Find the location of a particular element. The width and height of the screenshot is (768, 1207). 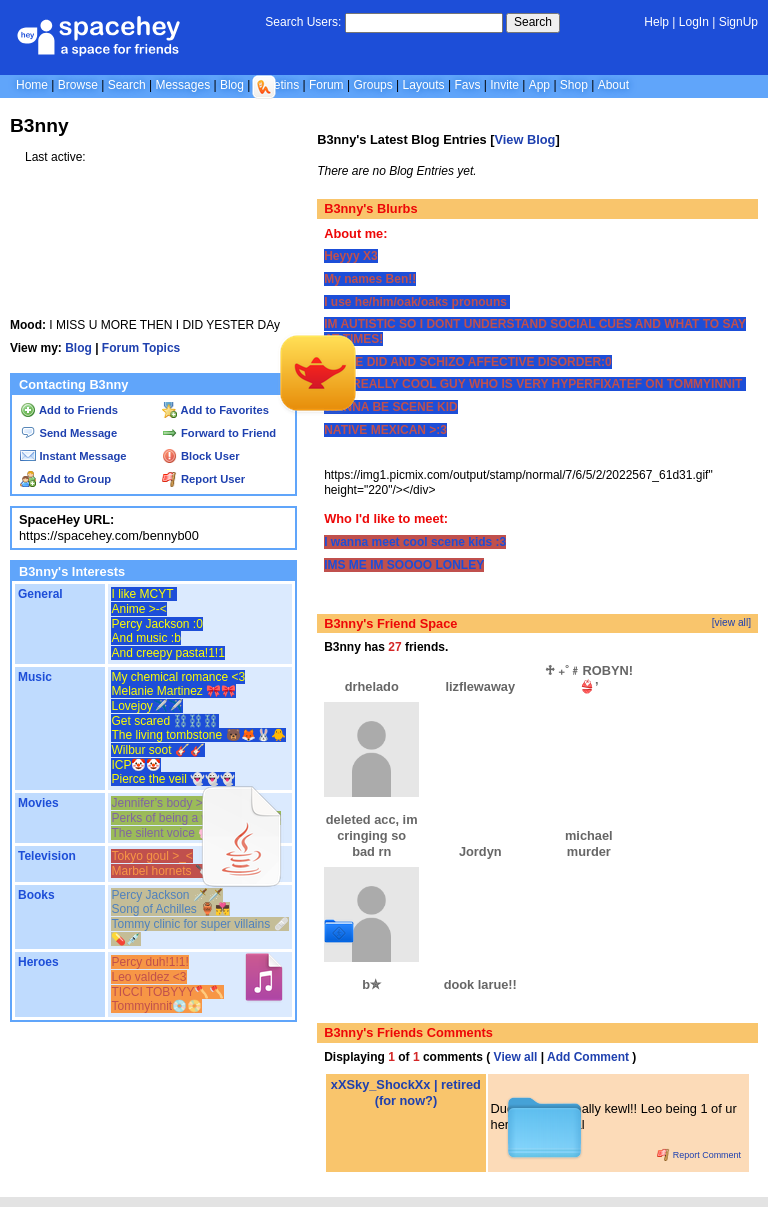

open geany text editor is located at coordinates (318, 373).